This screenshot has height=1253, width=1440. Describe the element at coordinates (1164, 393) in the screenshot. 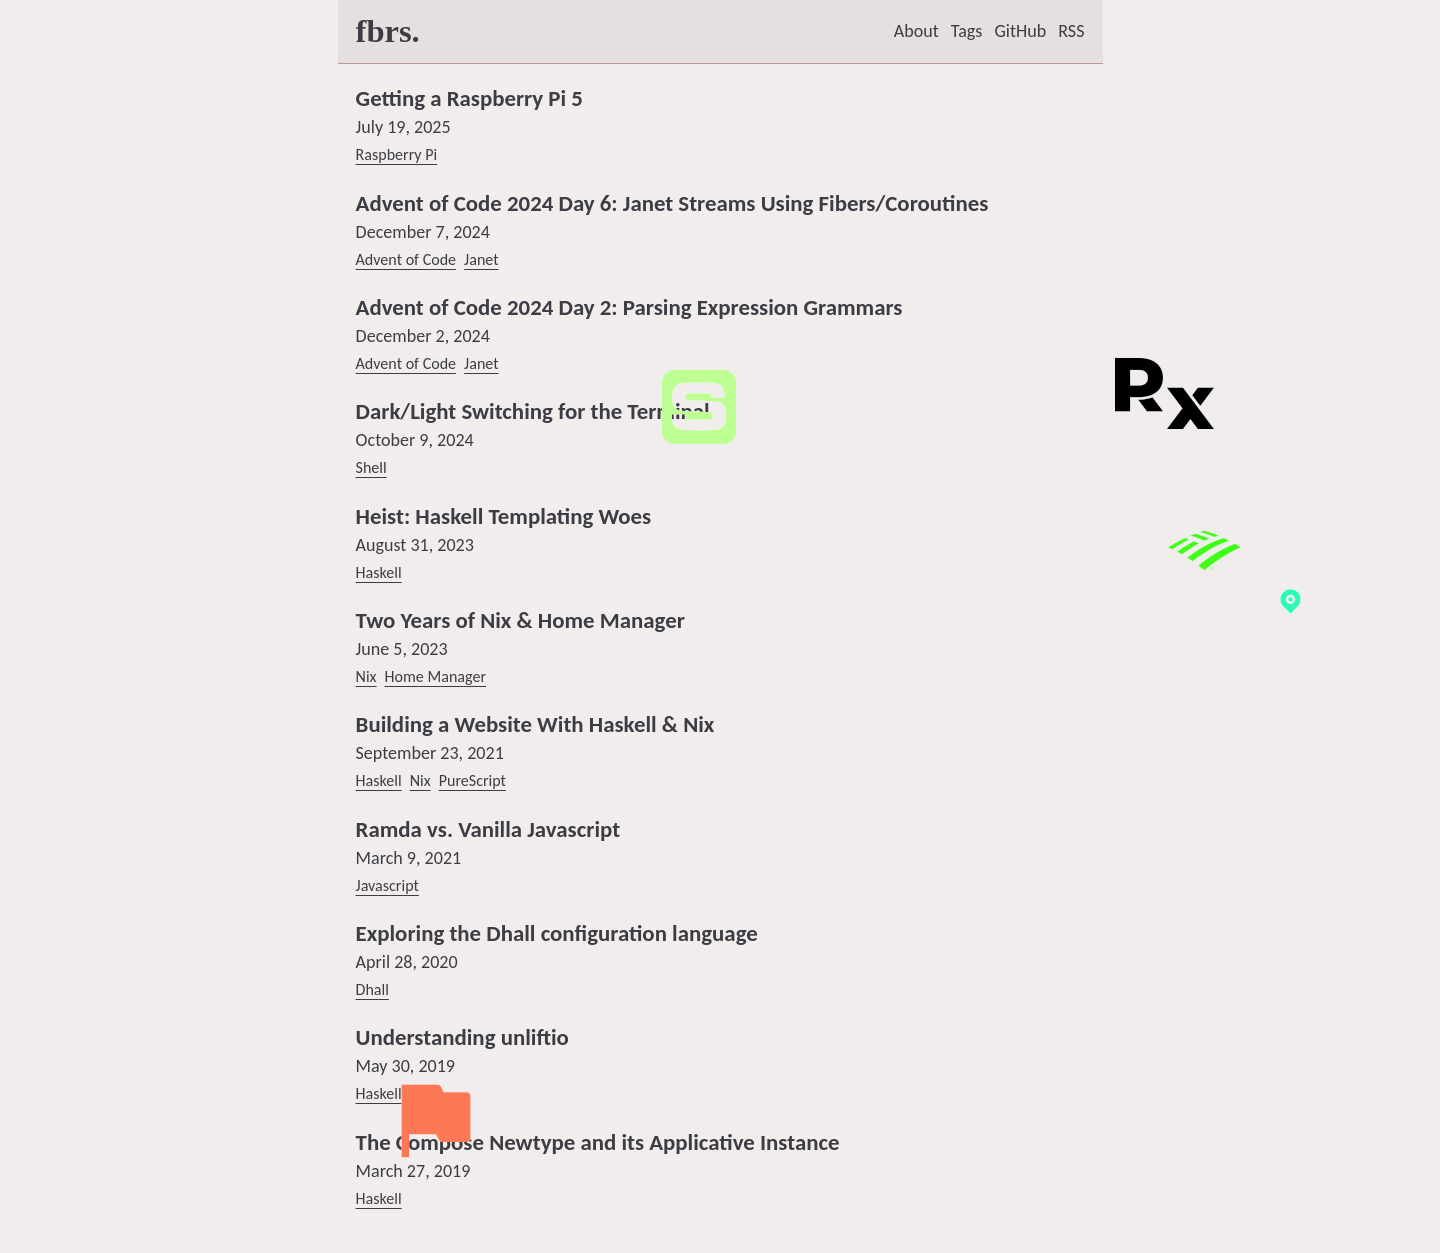

I see `open Reactive Resume app` at that location.